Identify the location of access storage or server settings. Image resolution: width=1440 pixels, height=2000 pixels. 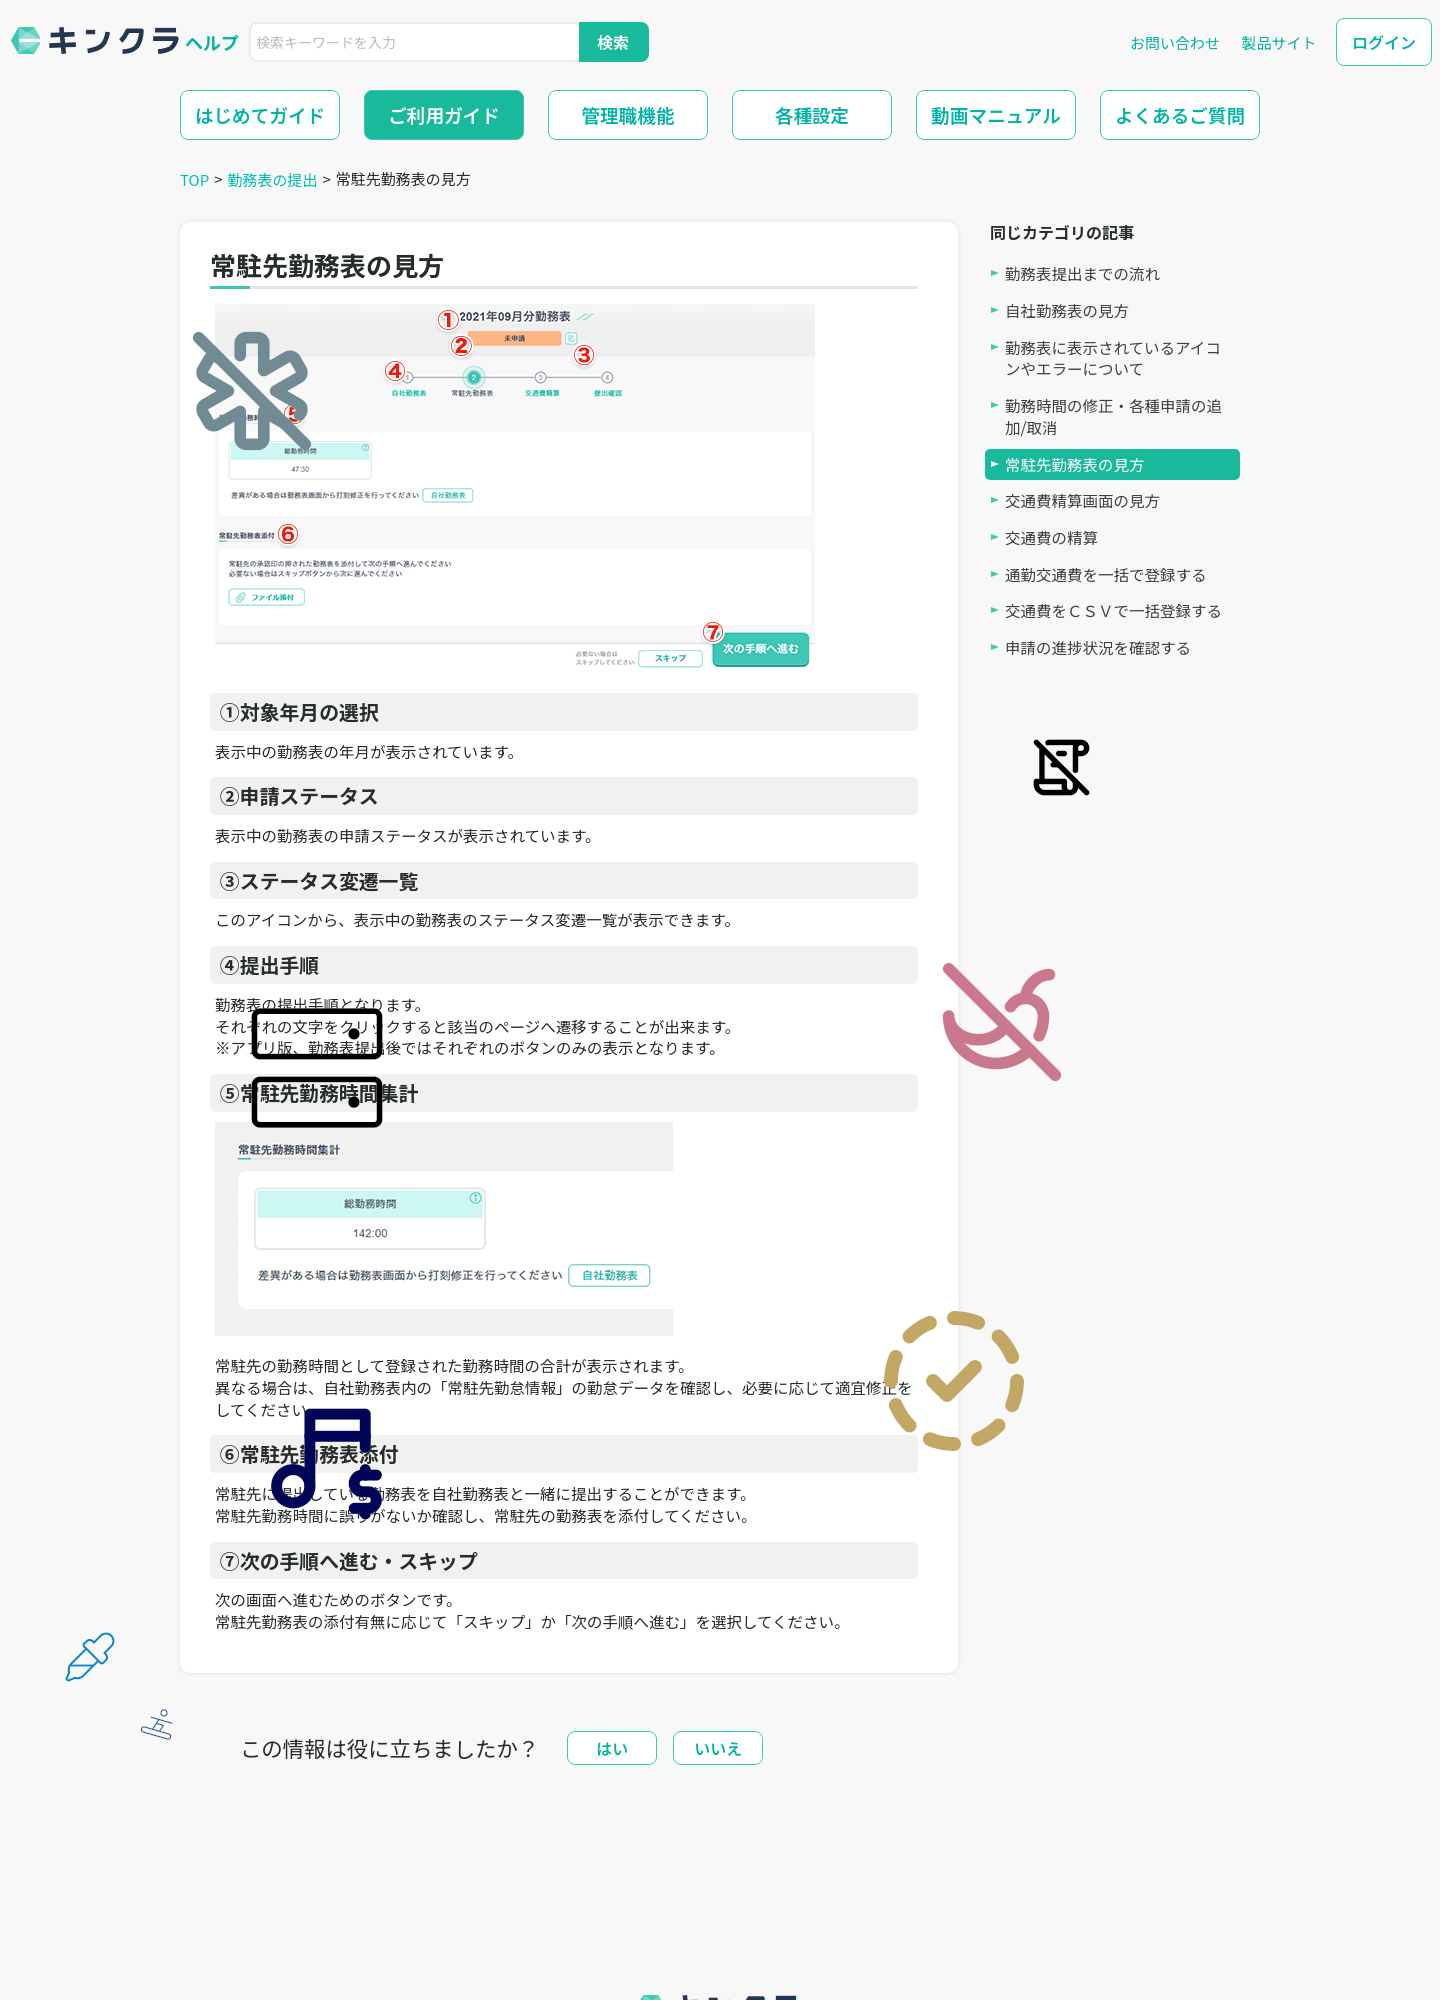
(317, 1068).